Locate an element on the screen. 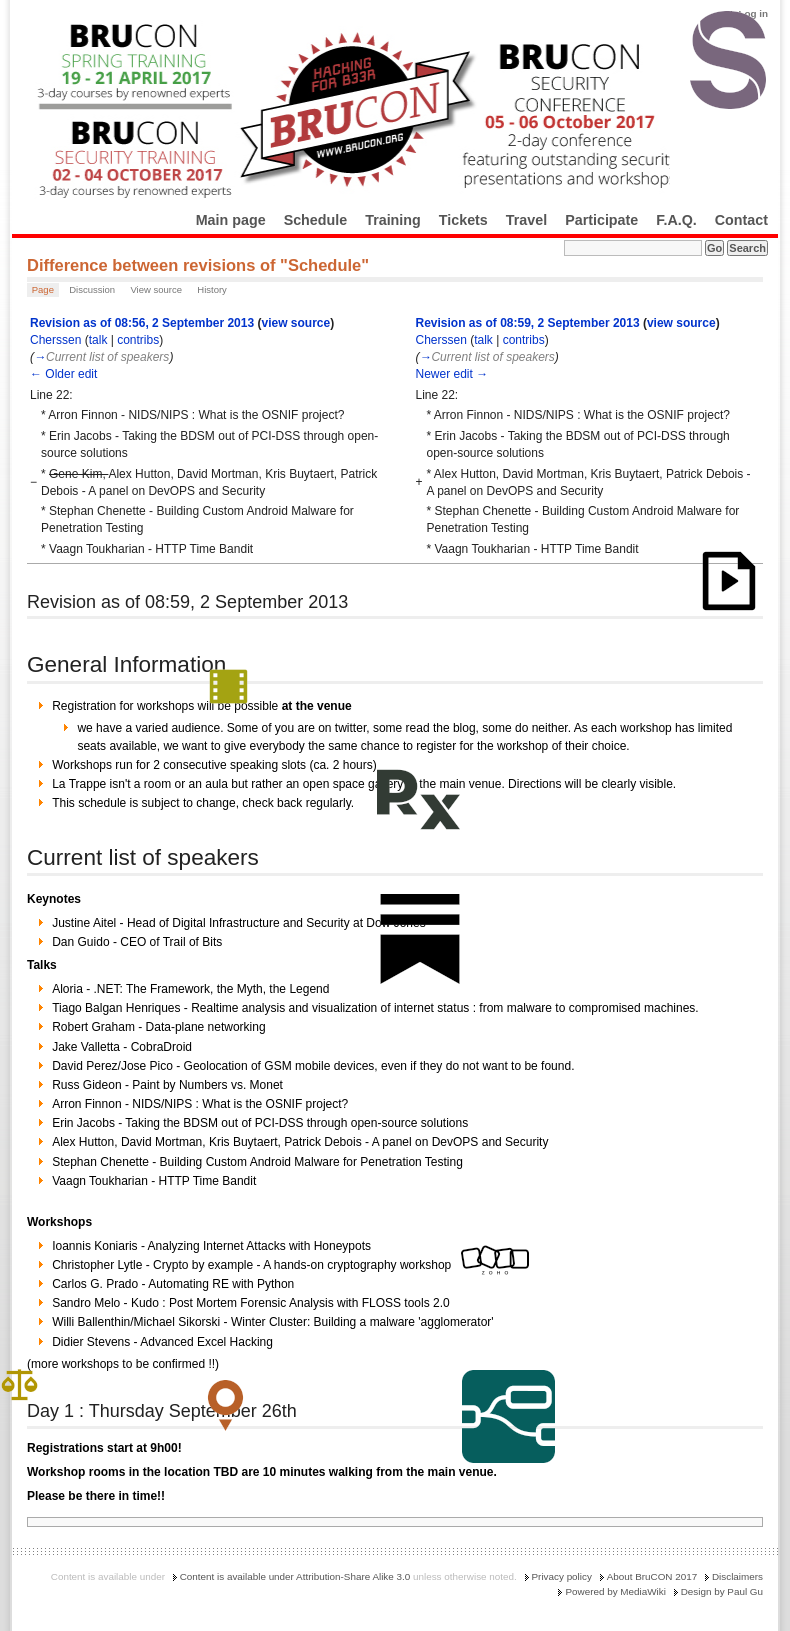 The image size is (790, 1631). open zoho app or service is located at coordinates (495, 1260).